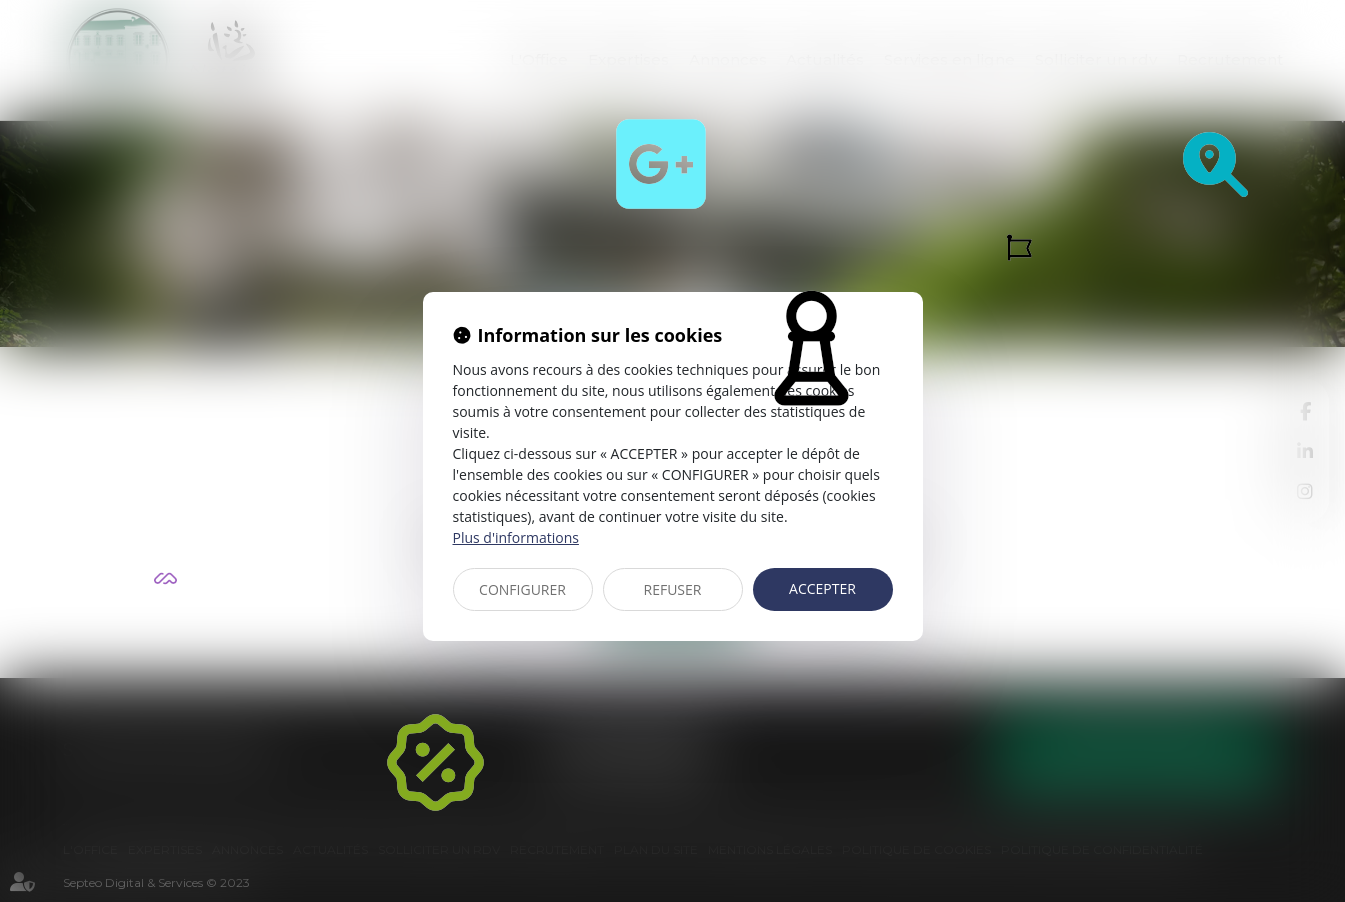  What do you see at coordinates (1019, 247) in the screenshot?
I see `flag or bookmark an item` at bounding box center [1019, 247].